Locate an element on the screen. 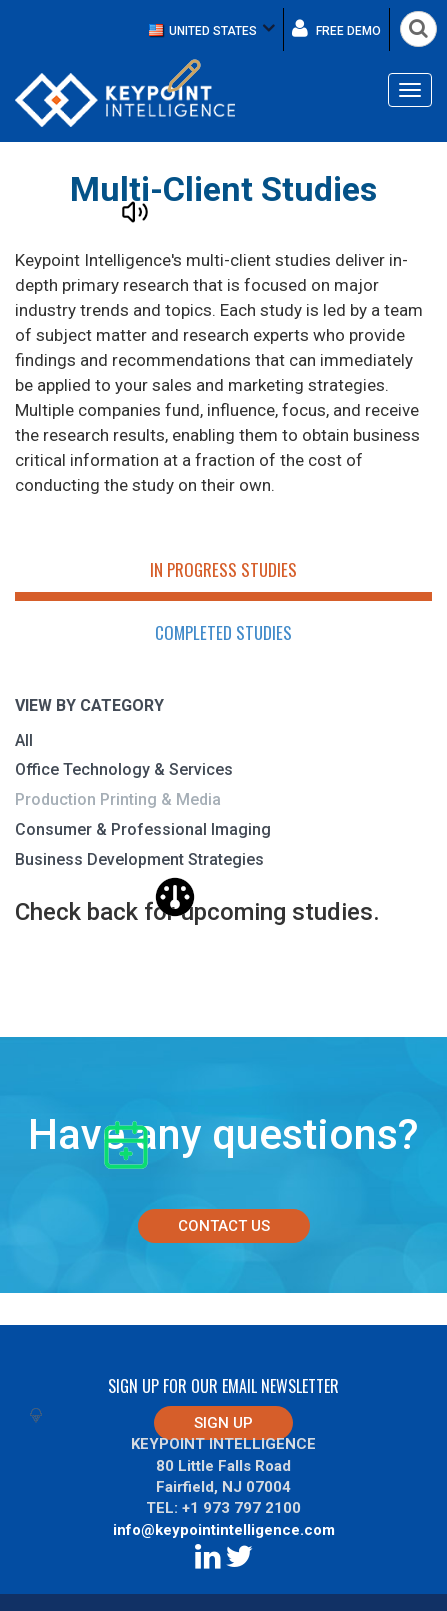 The height and width of the screenshot is (1611, 447). view dashboard or control panel is located at coordinates (175, 897).